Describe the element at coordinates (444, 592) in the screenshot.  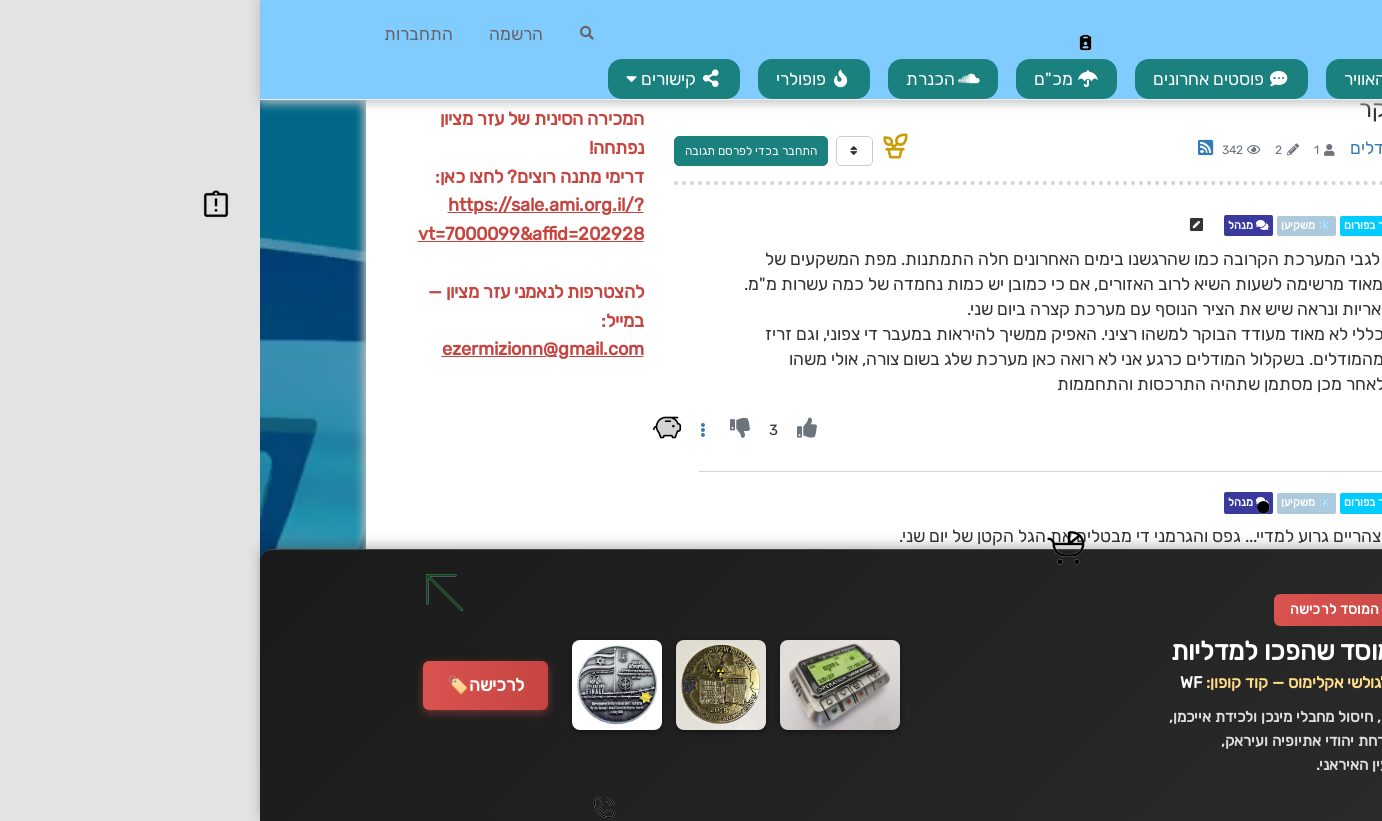
I see `navigate back to previous screen` at that location.